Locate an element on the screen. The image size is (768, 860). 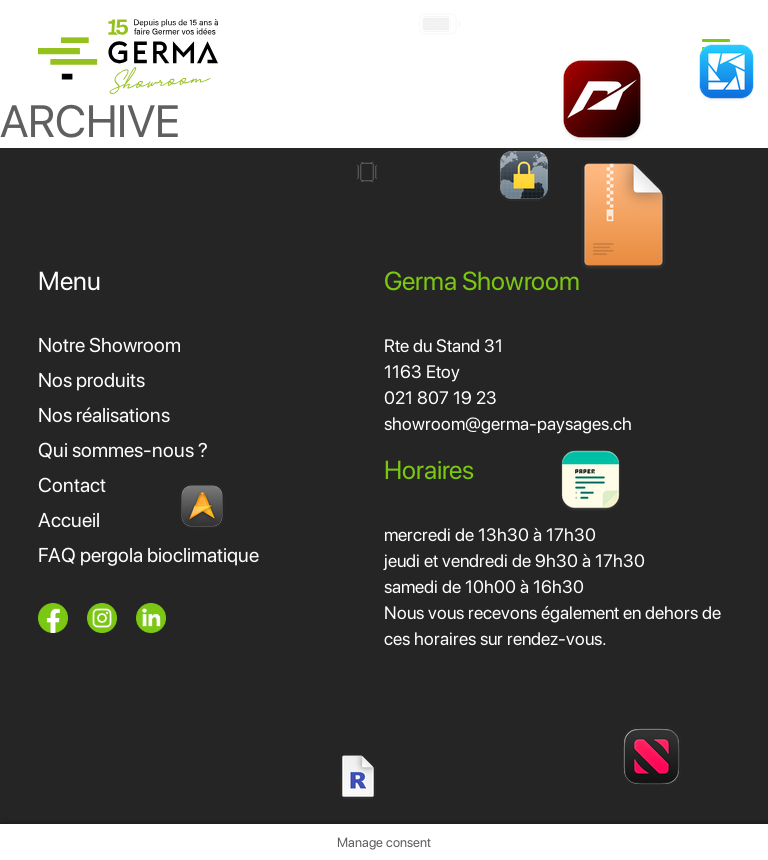
launch need for speed most wanted 2 is located at coordinates (602, 99).